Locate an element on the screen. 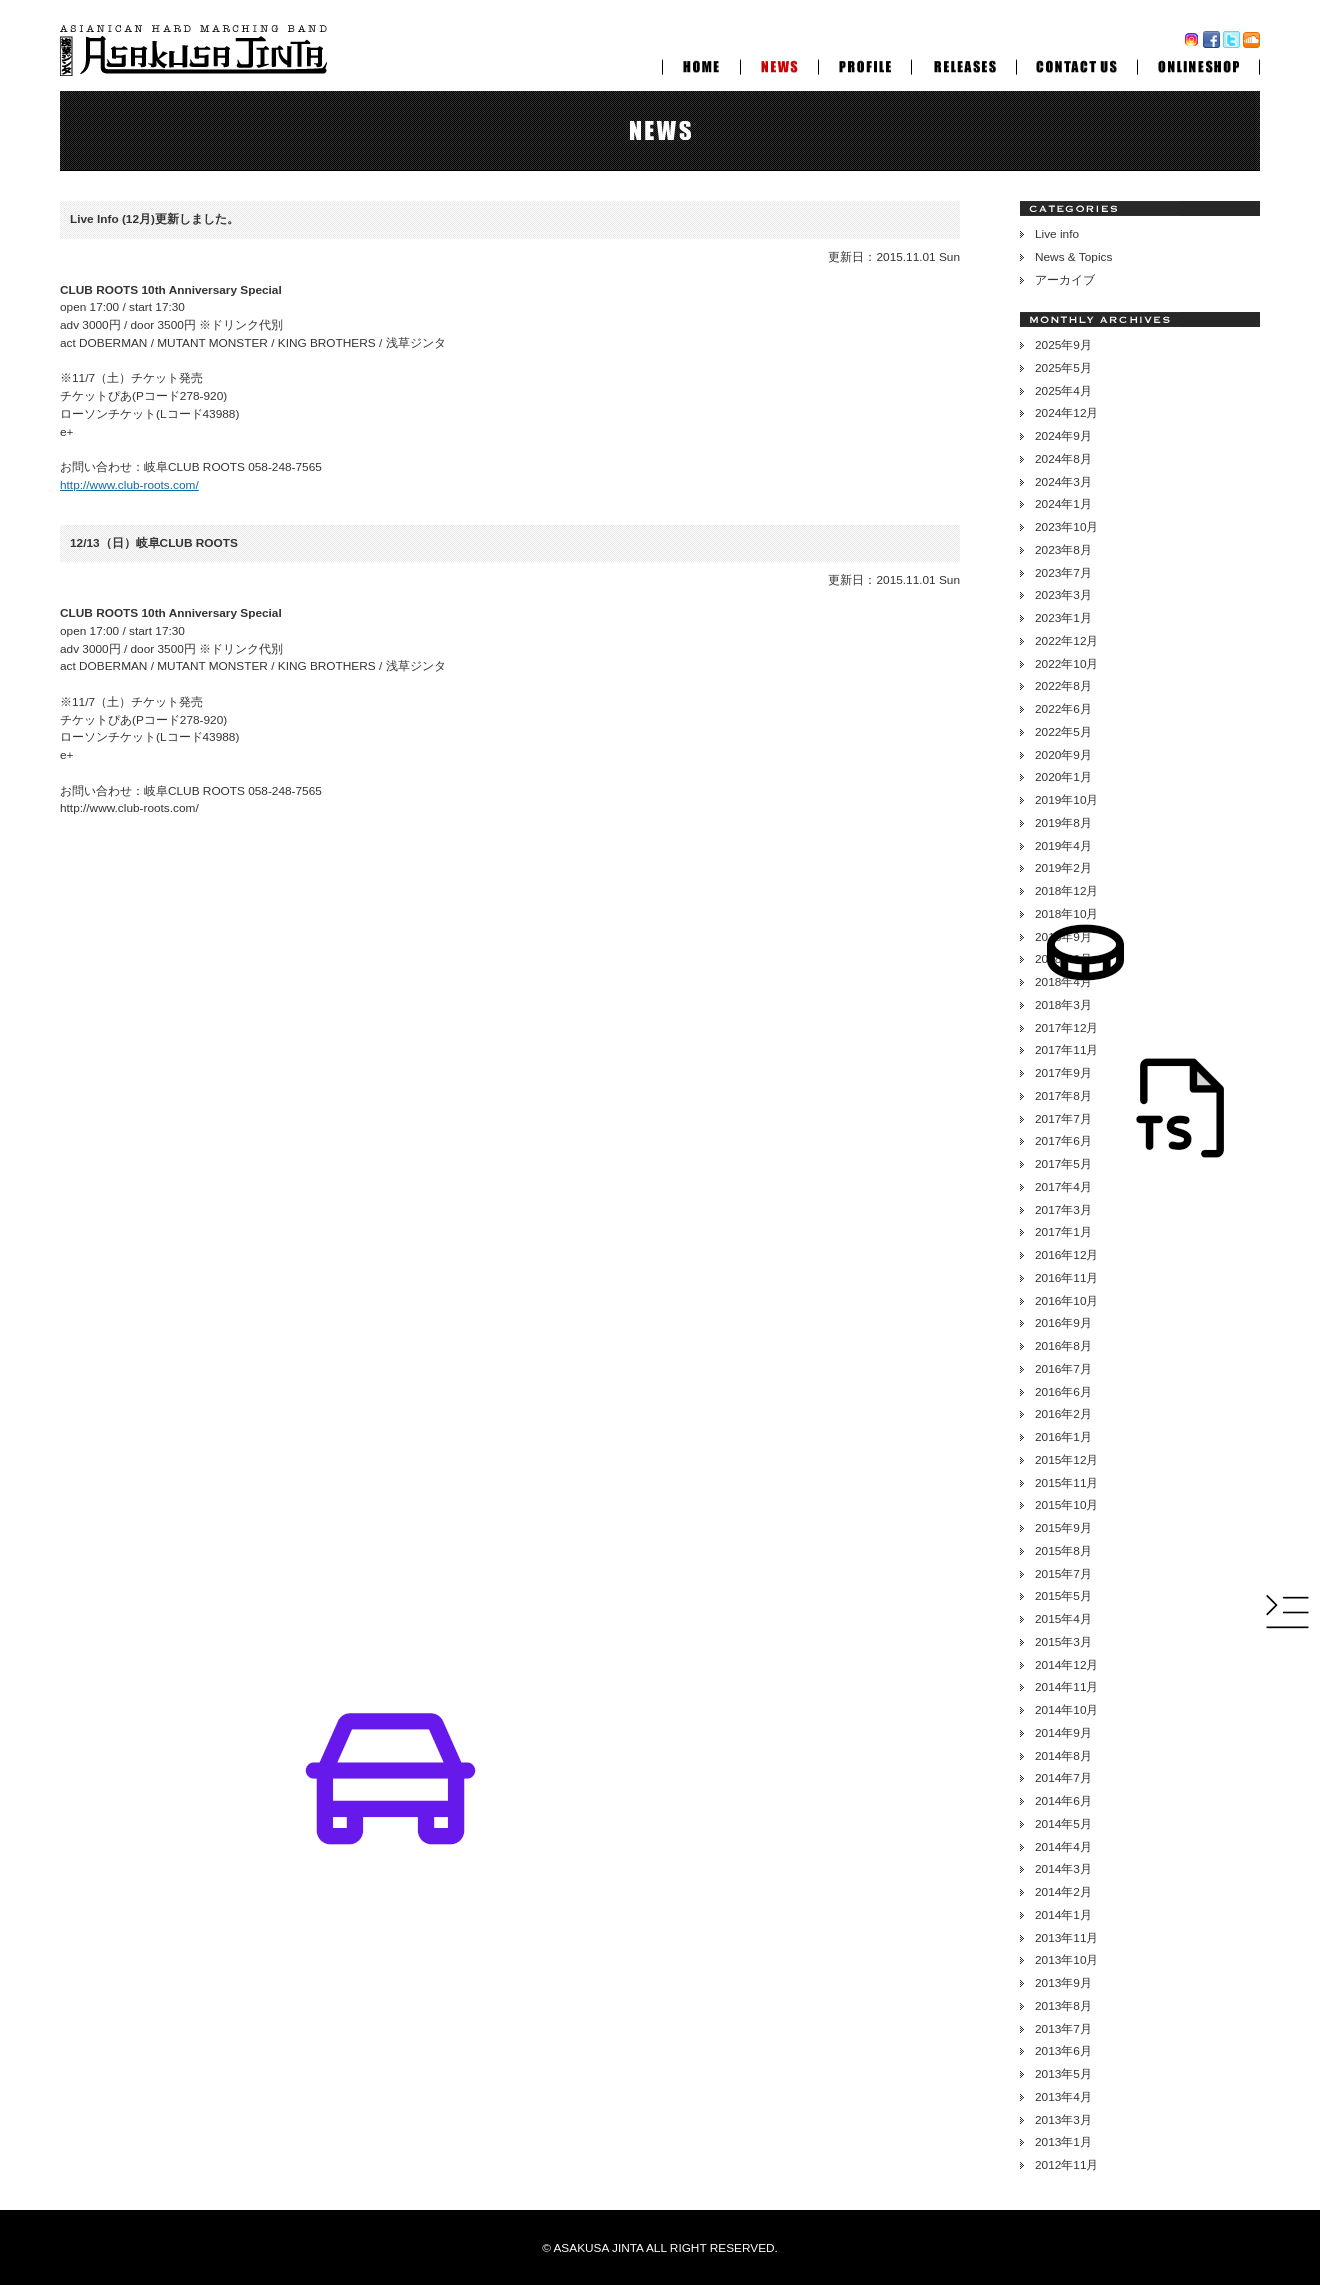 This screenshot has width=1320, height=2285. view your coin balance or currency is located at coordinates (1085, 952).